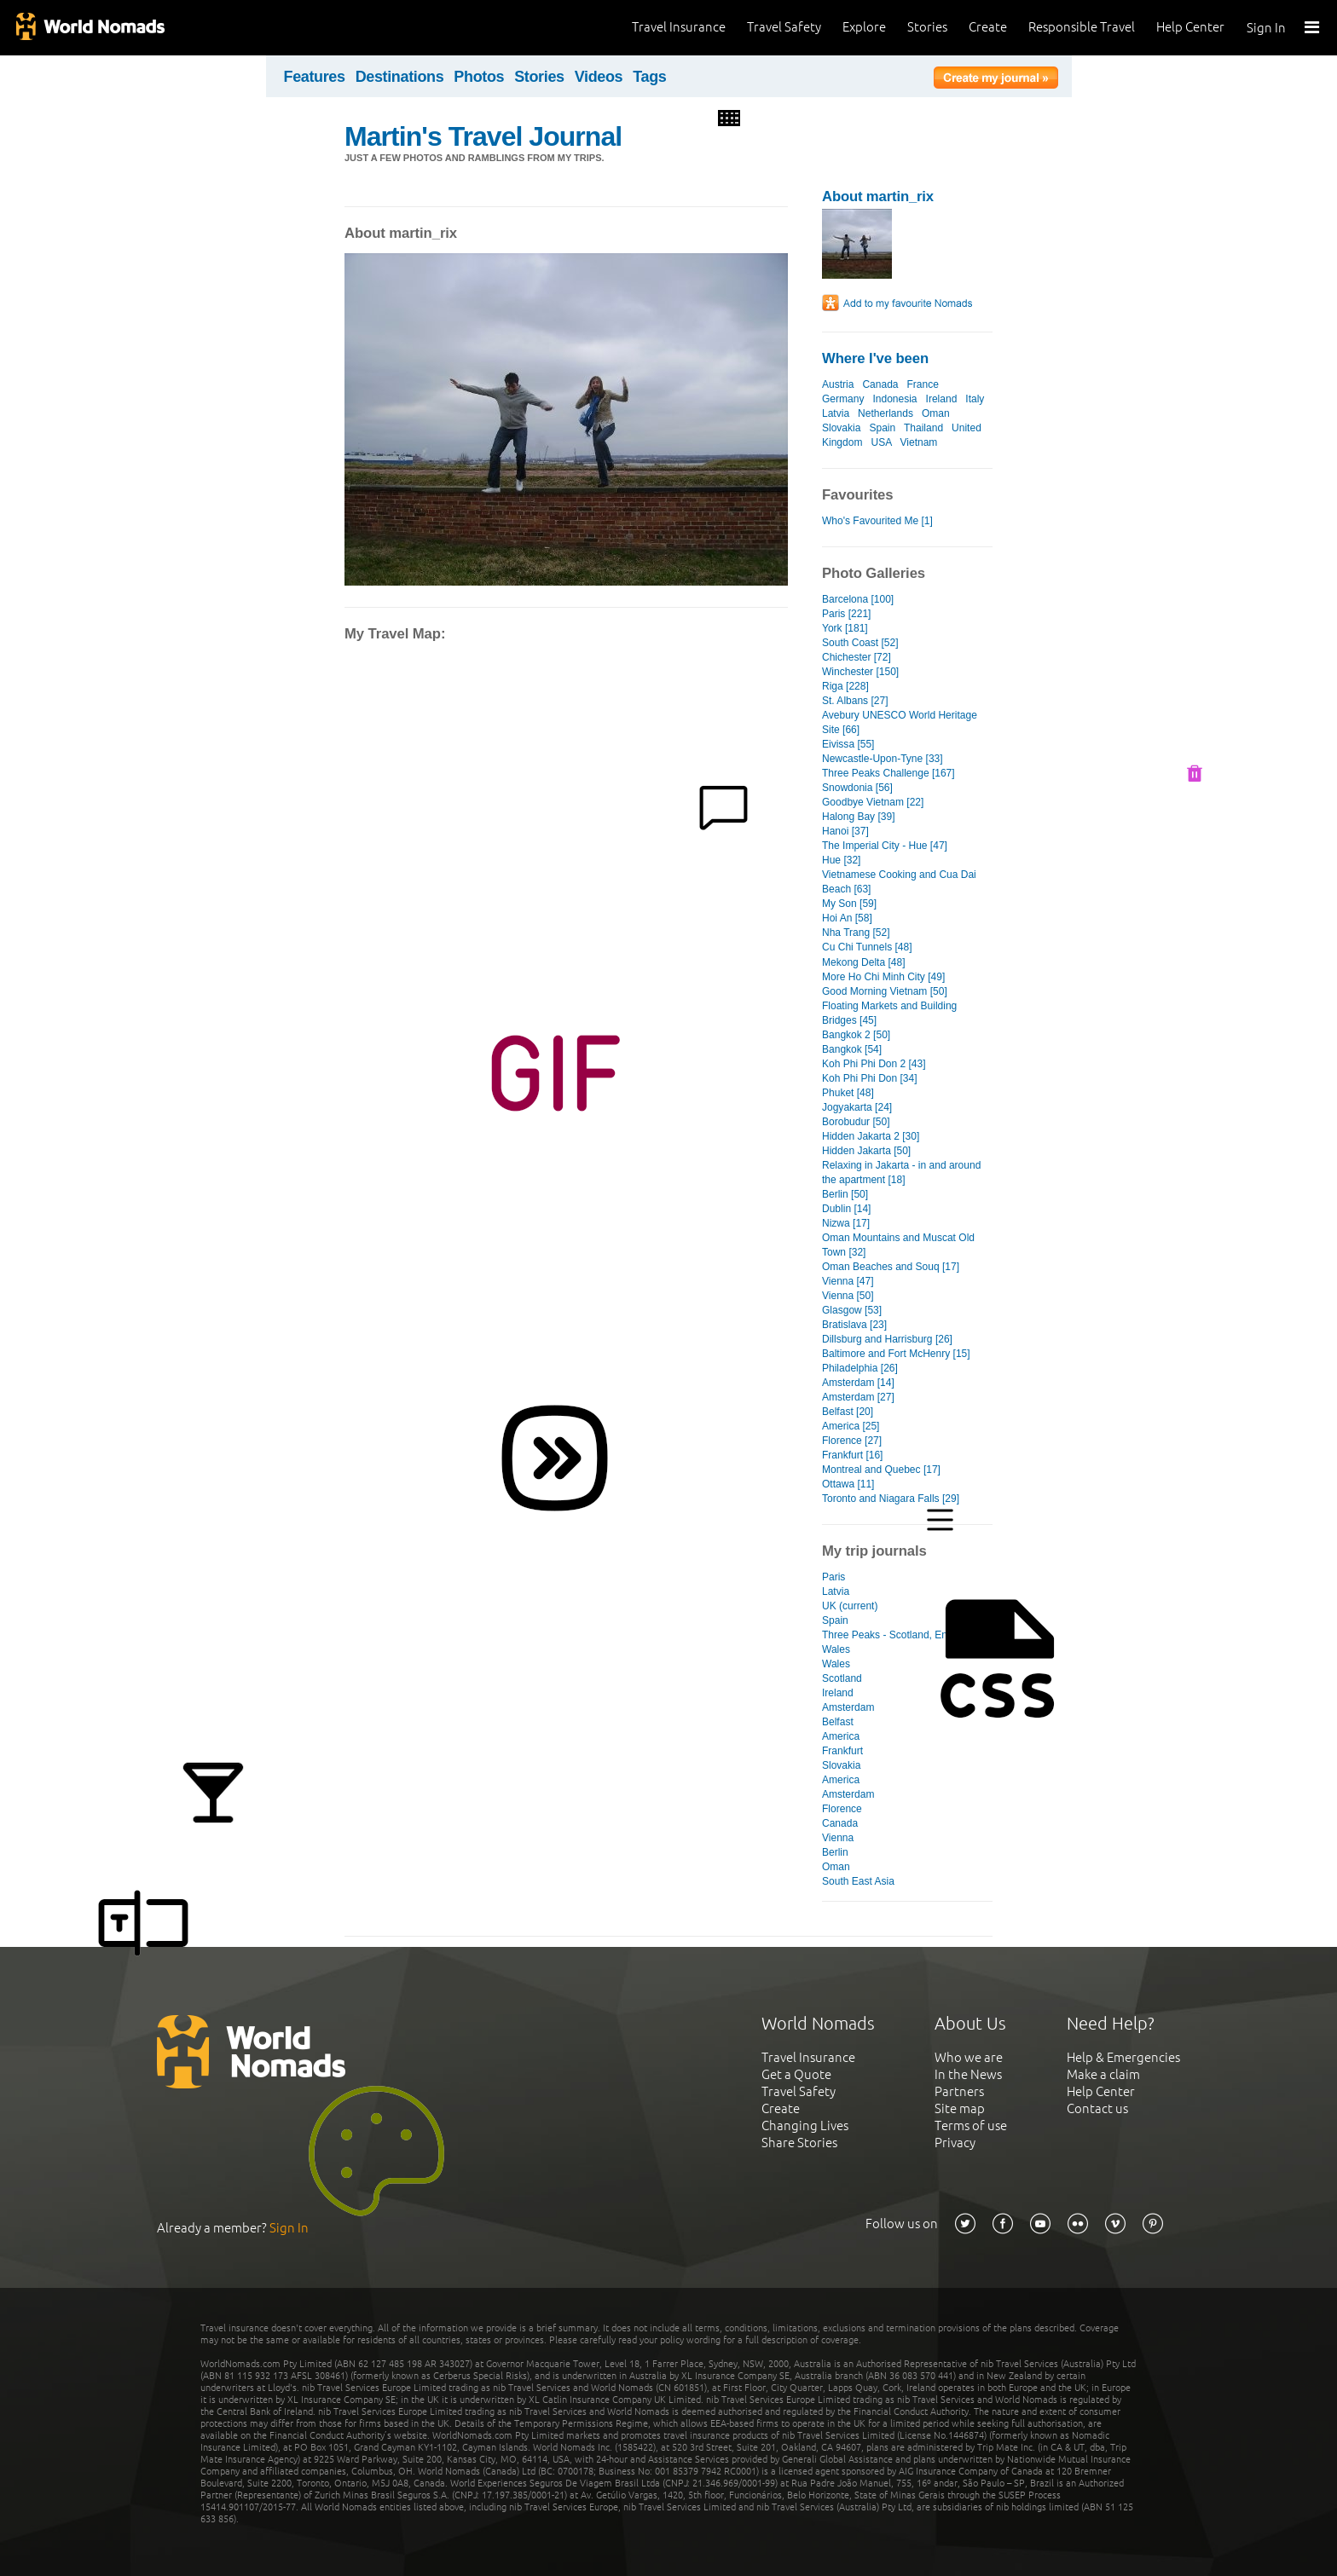 The height and width of the screenshot is (2576, 1337). Describe the element at coordinates (723, 804) in the screenshot. I see `open chat or messaging` at that location.